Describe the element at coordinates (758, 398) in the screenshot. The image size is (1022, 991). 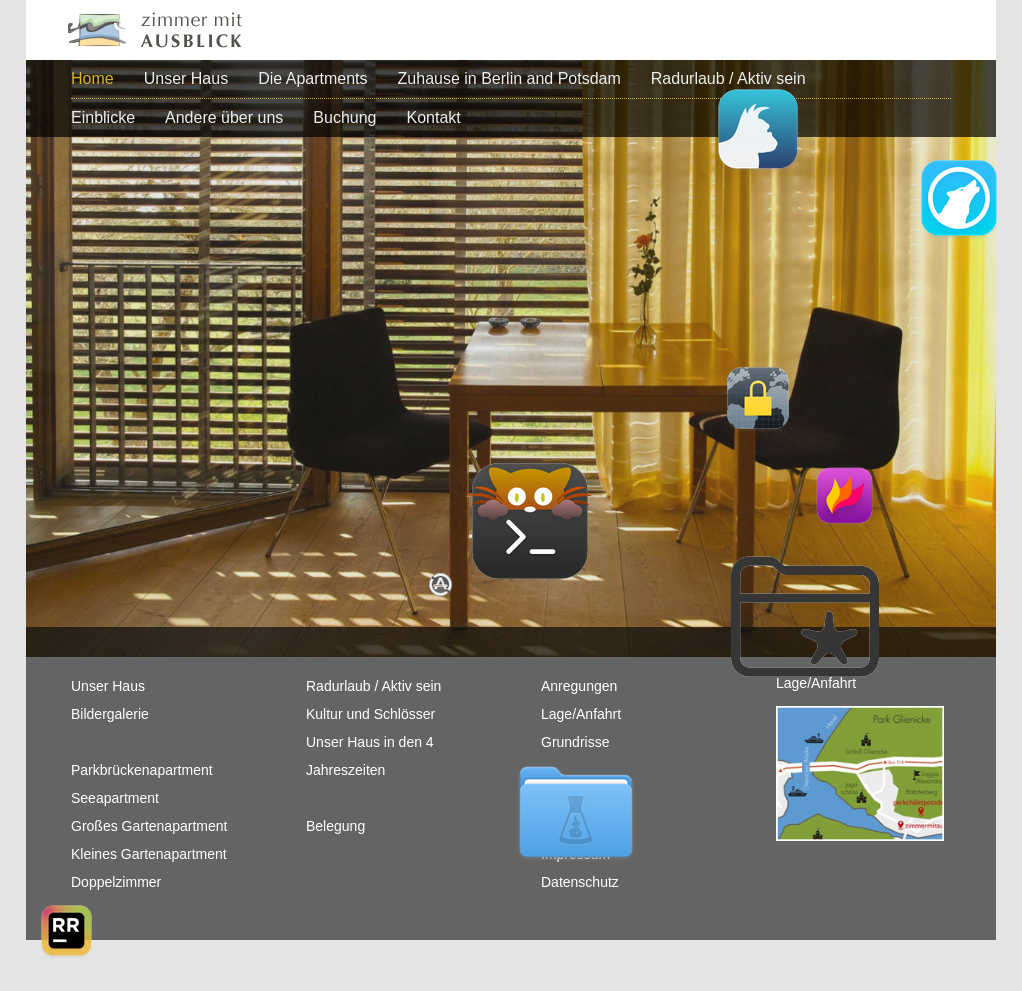
I see `manage browser security and SSL certificate settings` at that location.